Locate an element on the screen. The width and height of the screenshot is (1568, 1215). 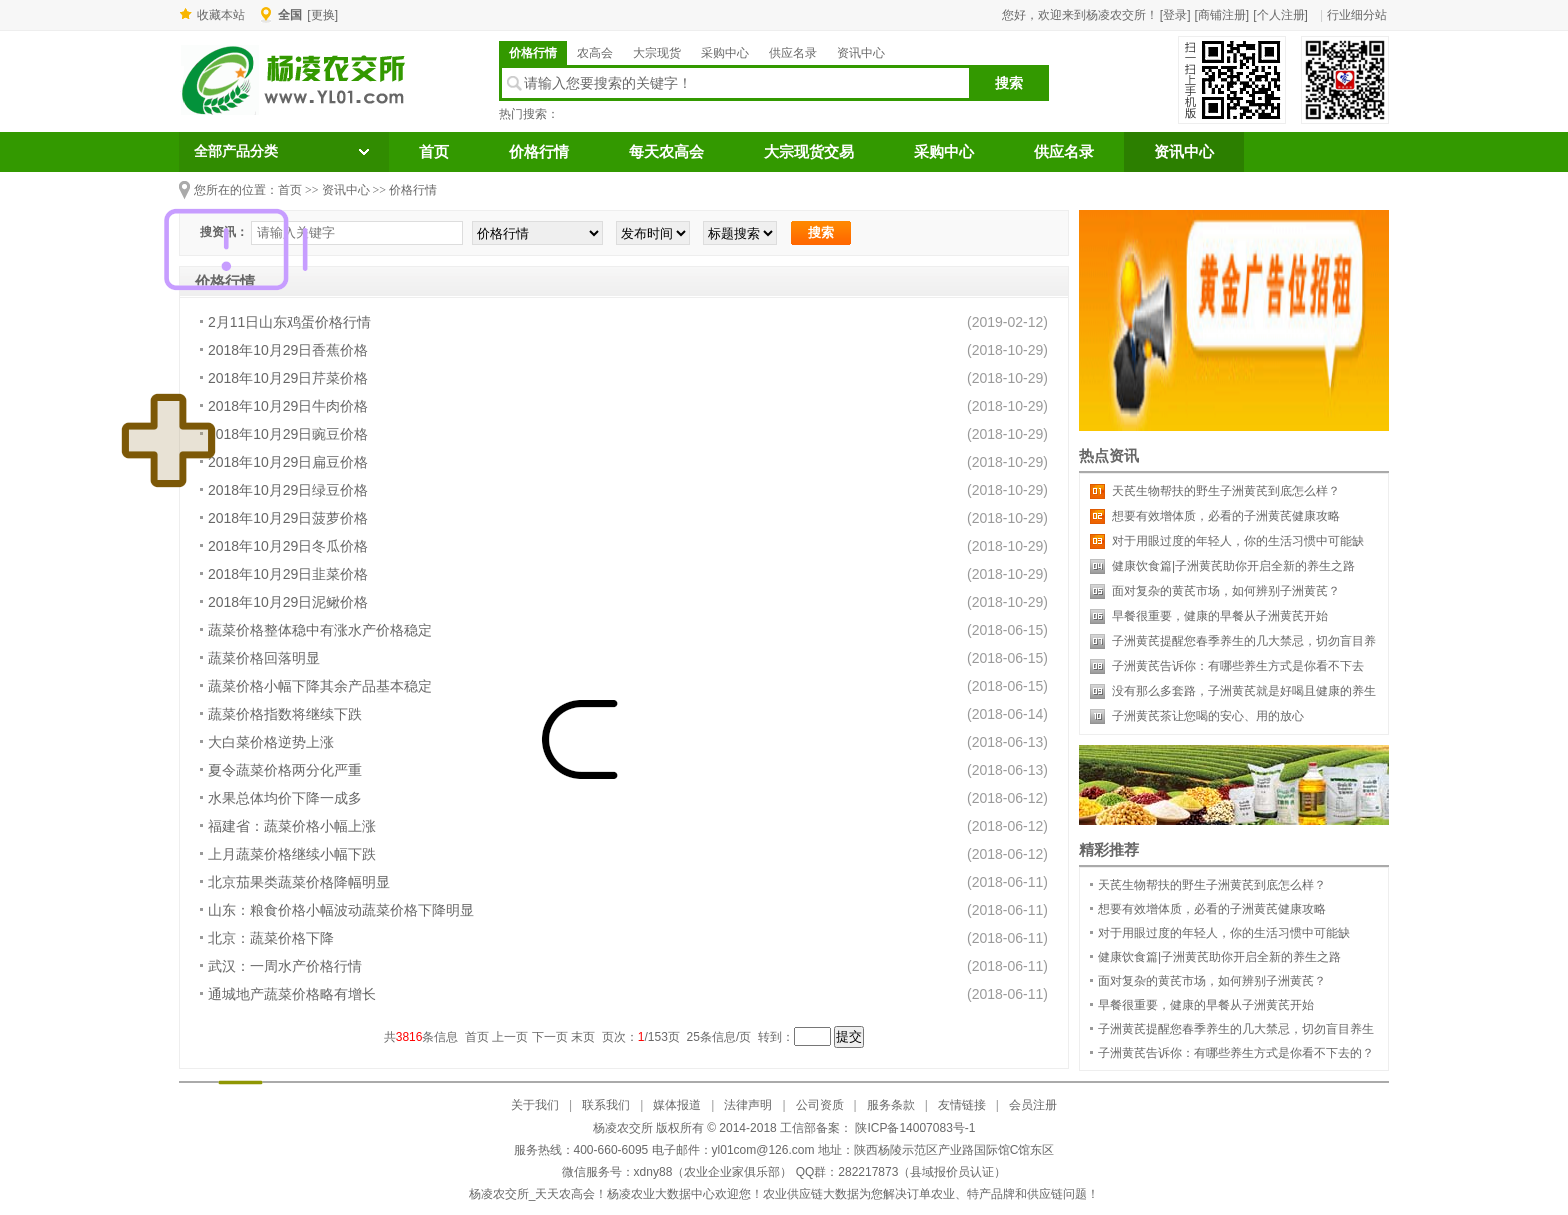
access health or medical information is located at coordinates (168, 440).